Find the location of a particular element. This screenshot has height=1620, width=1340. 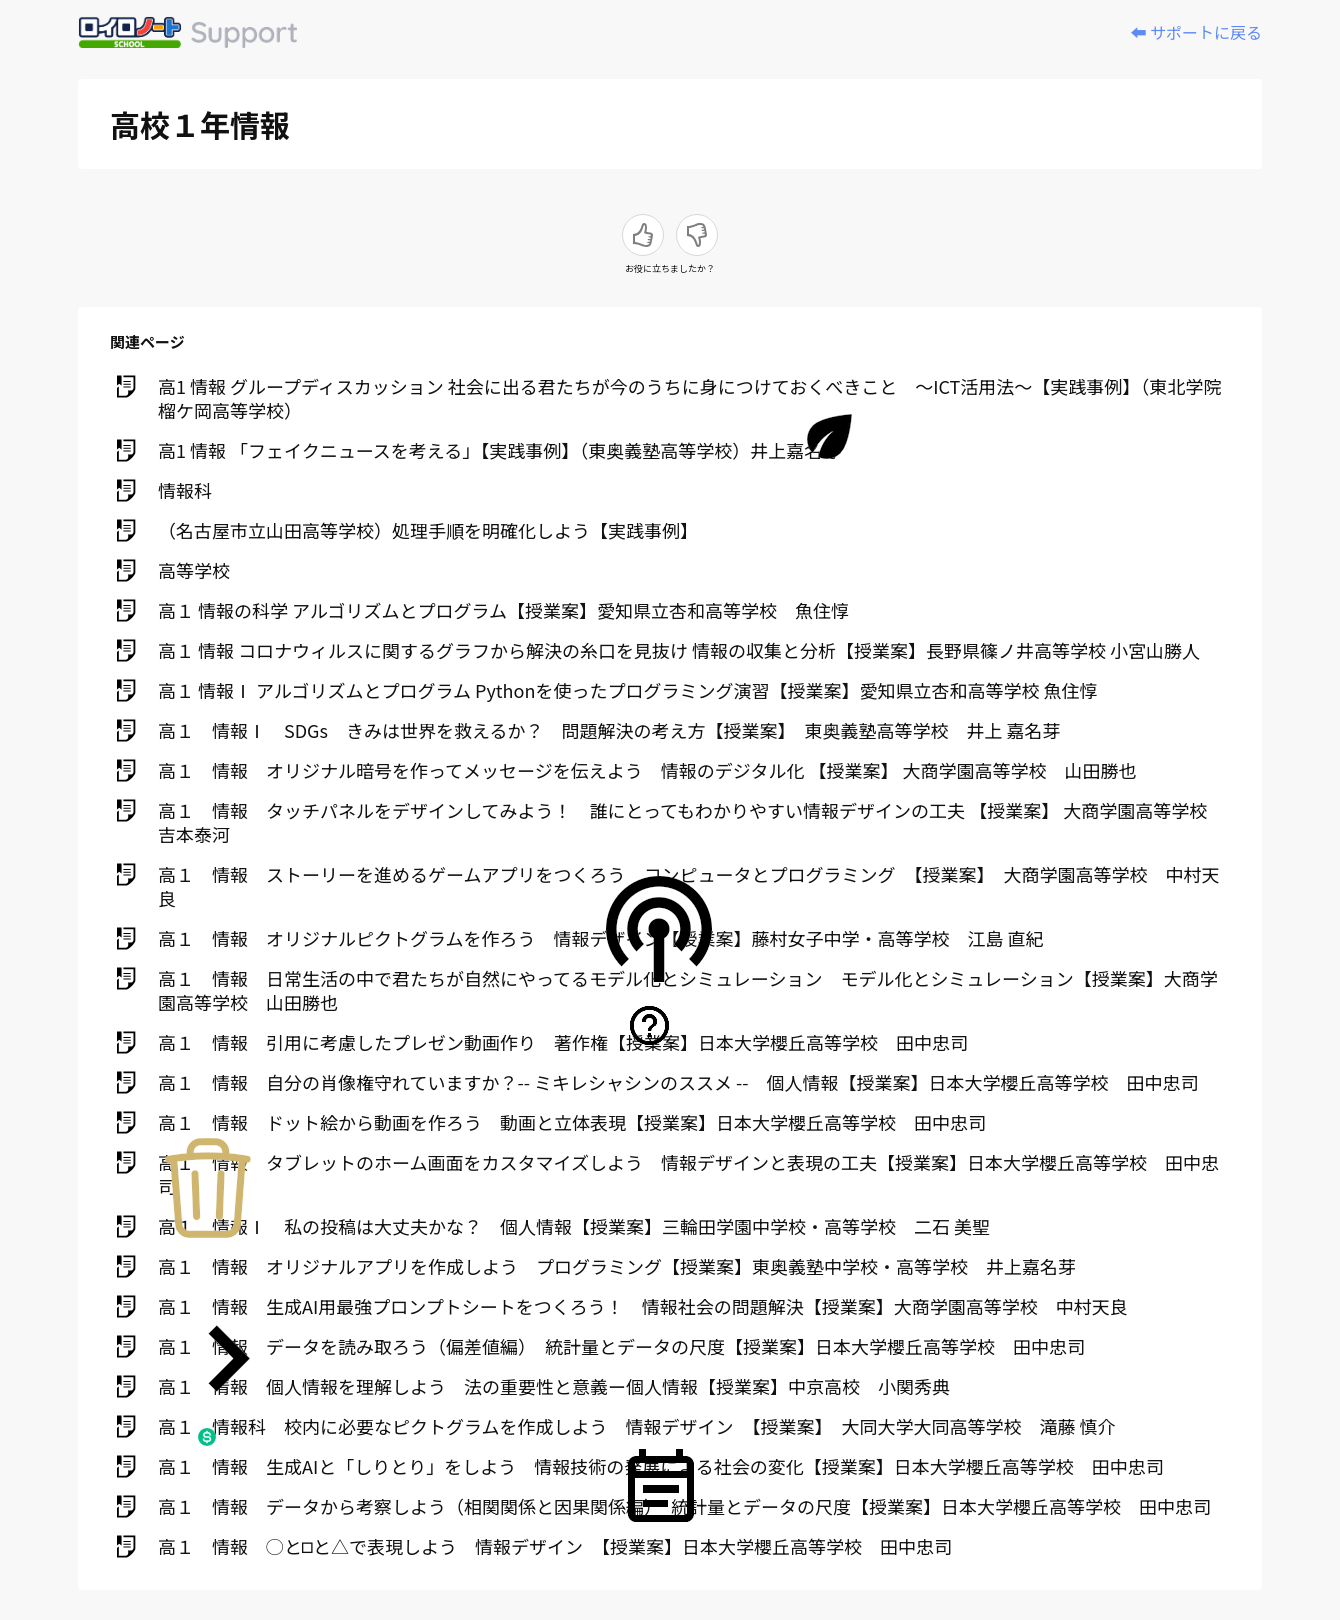

navigate to the next item or screen is located at coordinates (228, 1358).